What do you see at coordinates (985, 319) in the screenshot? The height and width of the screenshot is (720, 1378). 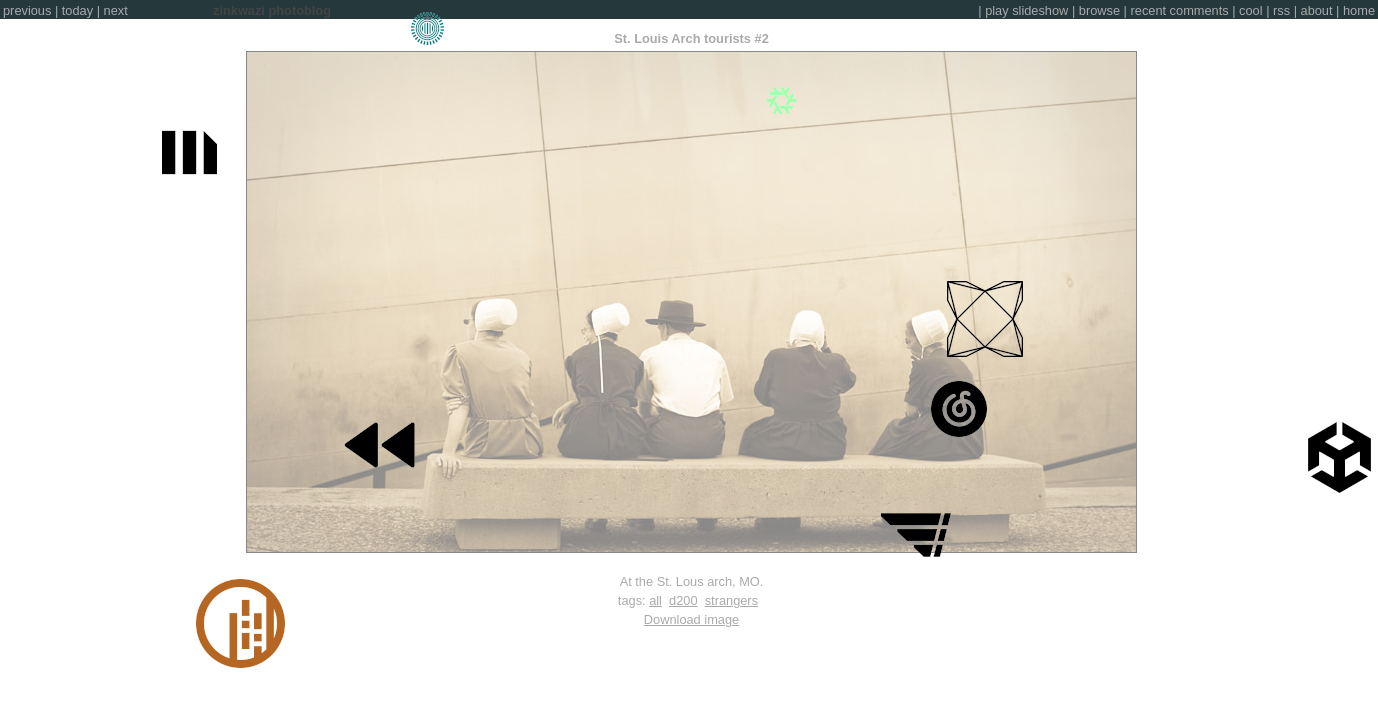 I see `haxe programming language logo` at bounding box center [985, 319].